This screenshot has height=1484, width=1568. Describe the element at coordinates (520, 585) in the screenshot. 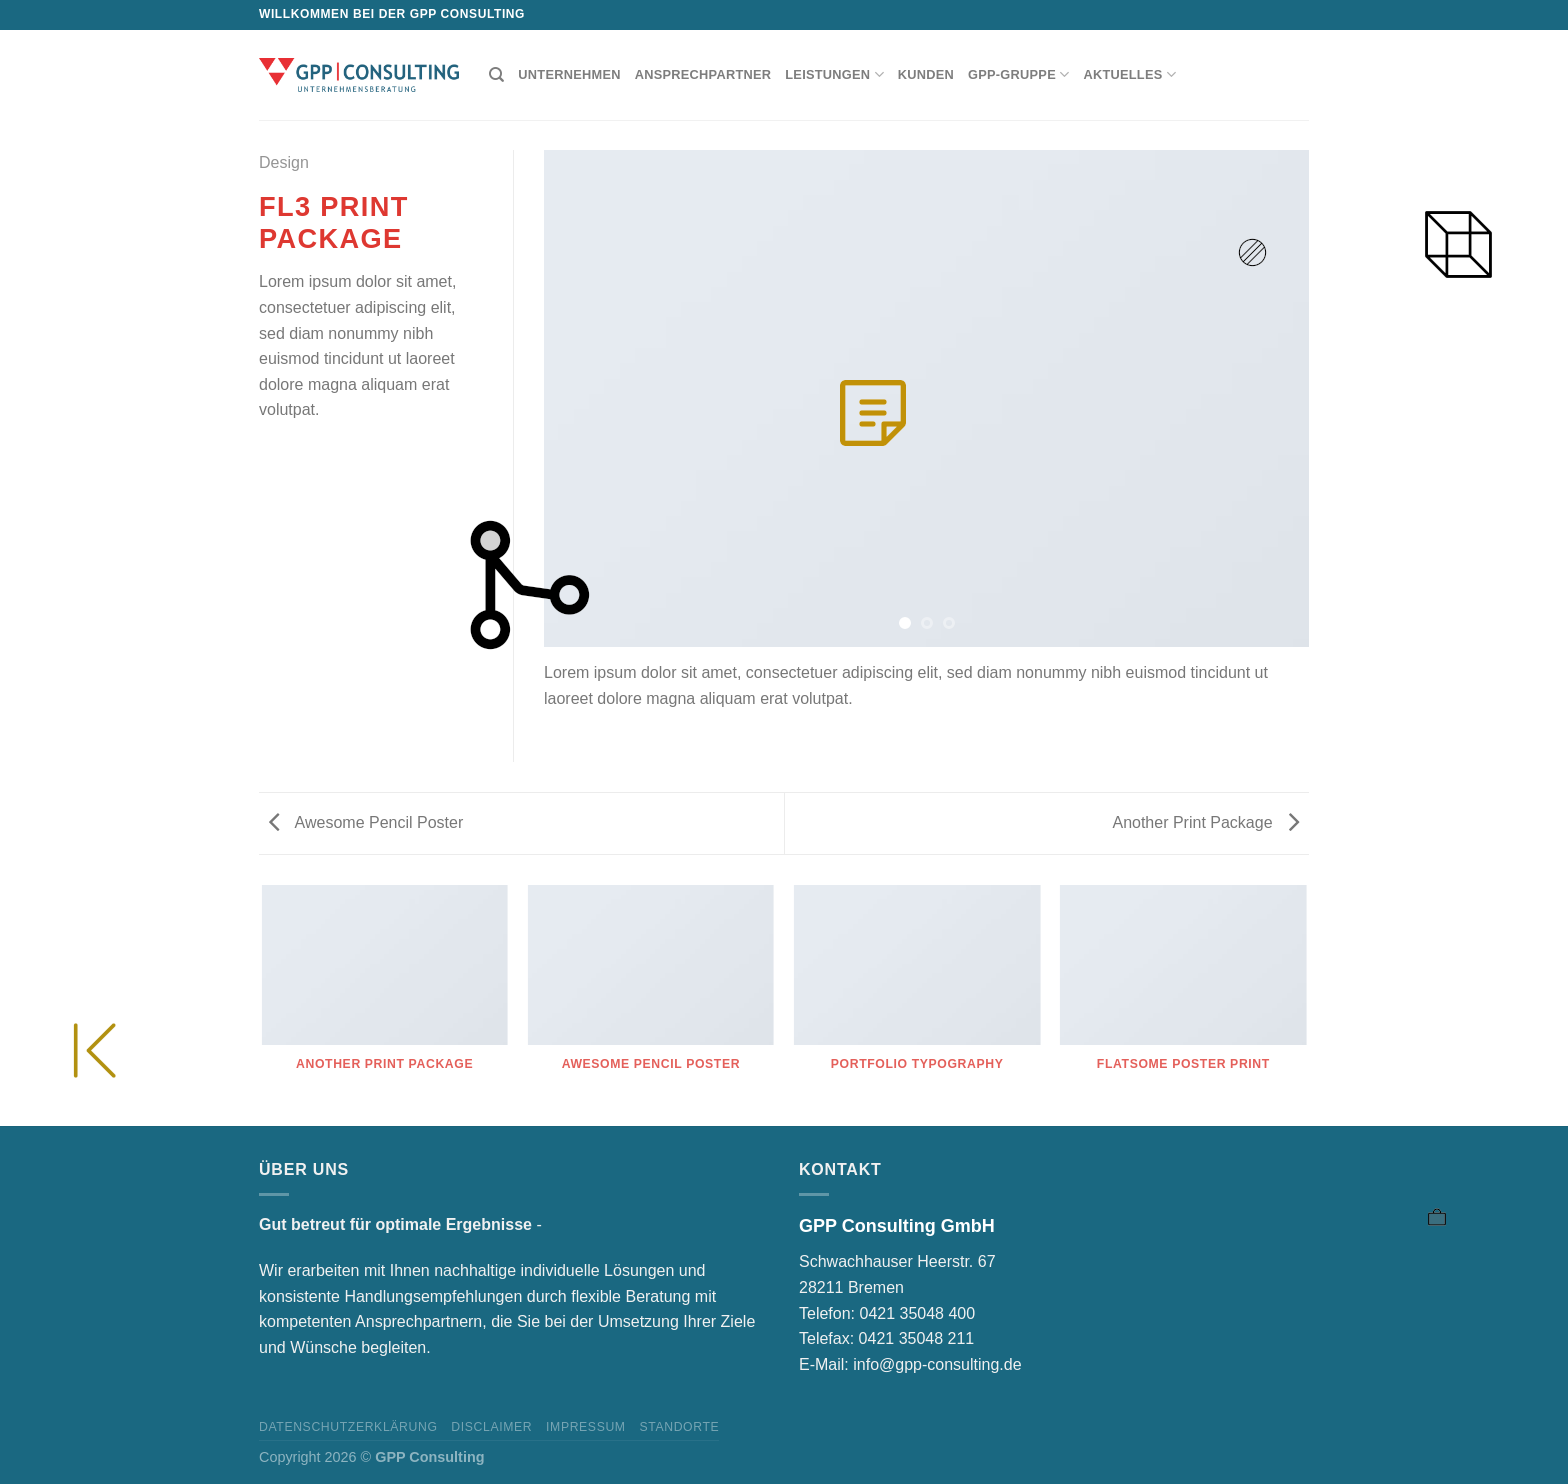

I see `merge branches in version control` at that location.